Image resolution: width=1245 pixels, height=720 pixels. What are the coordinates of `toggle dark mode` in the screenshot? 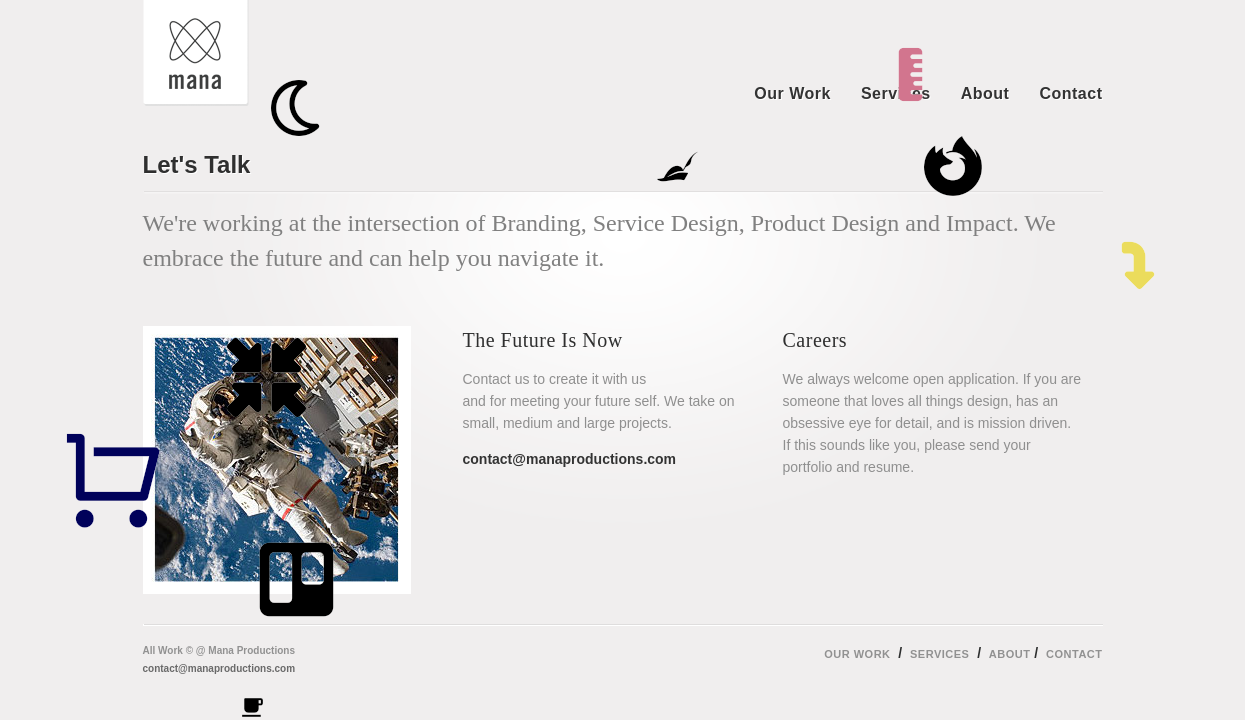 It's located at (299, 108).